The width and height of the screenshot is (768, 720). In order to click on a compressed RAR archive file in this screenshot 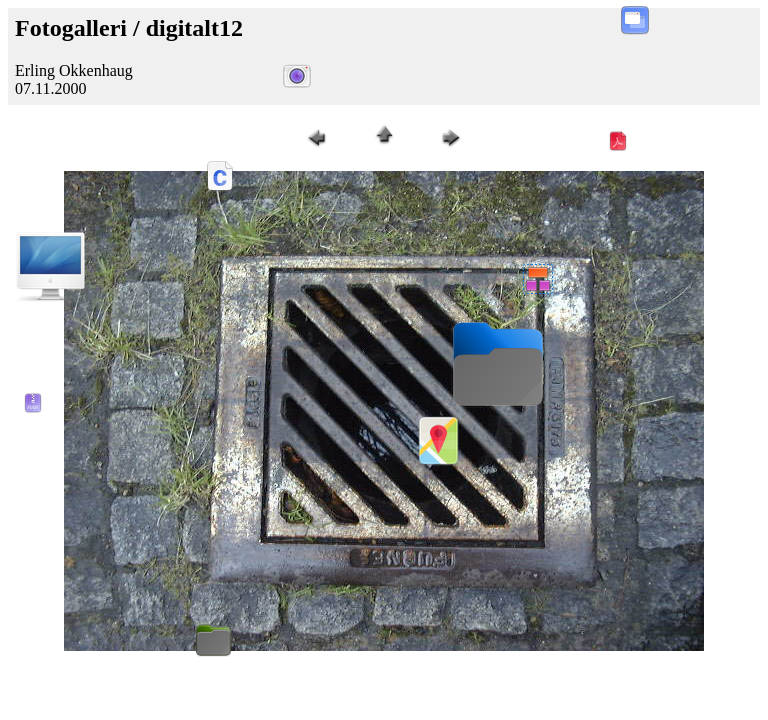, I will do `click(33, 403)`.